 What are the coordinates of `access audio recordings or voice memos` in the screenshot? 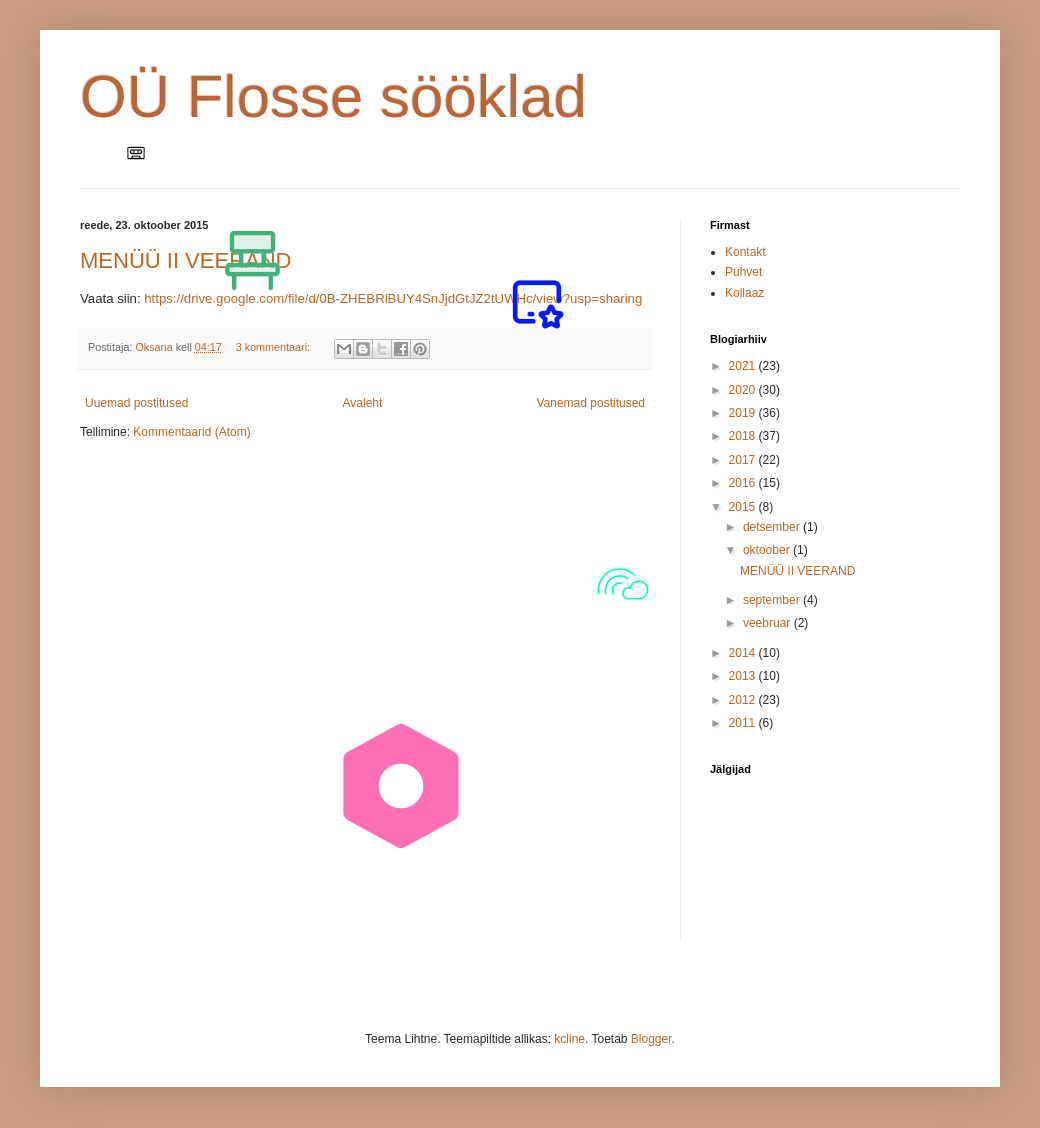 It's located at (136, 153).